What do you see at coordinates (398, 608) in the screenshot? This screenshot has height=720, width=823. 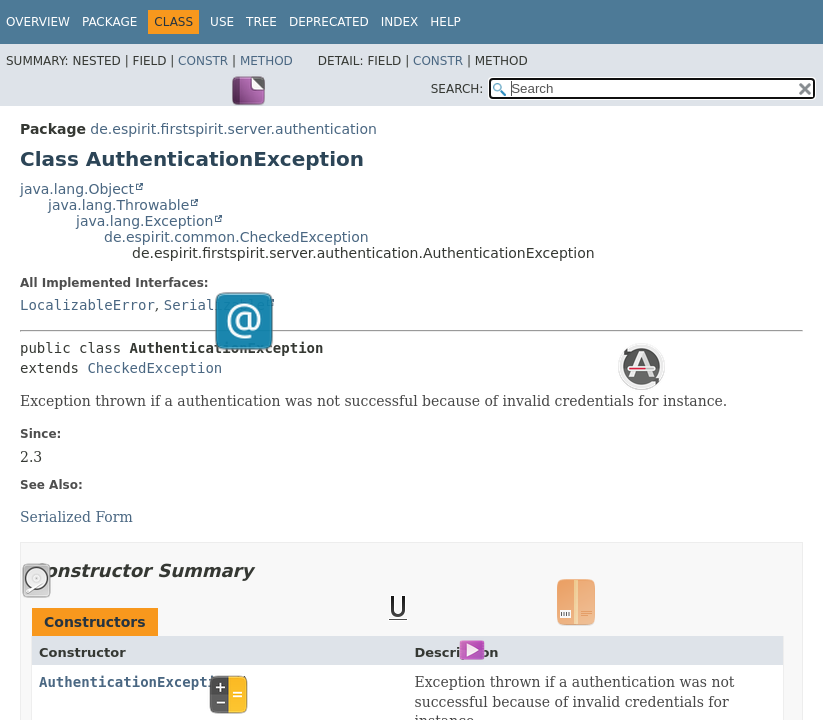 I see `apply underline formatting to selected text` at bounding box center [398, 608].